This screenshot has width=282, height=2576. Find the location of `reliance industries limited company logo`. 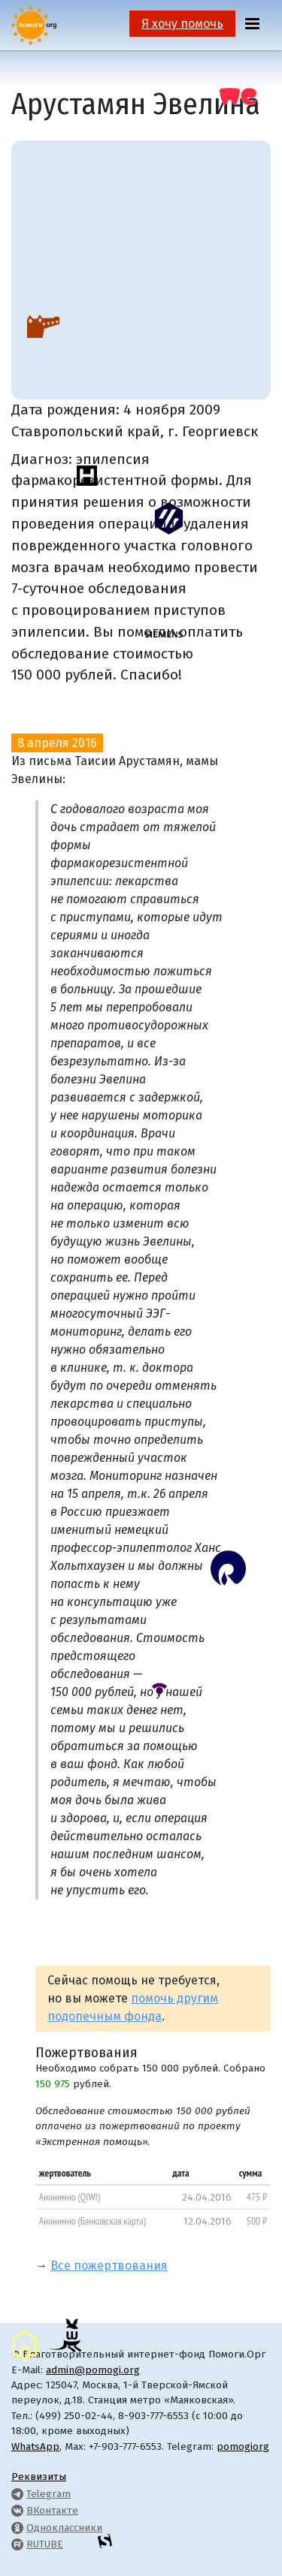

reliance industries limited company logo is located at coordinates (228, 1568).